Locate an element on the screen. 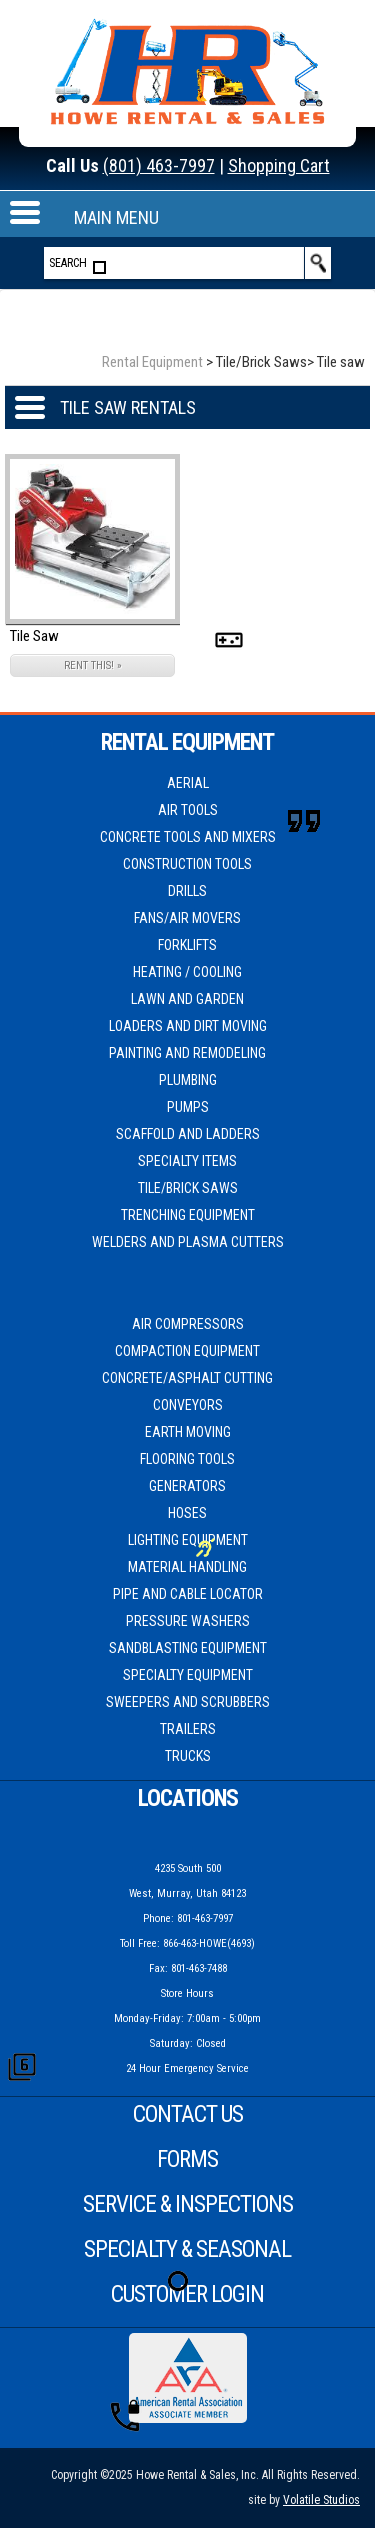 This screenshot has width=375, height=2528. access games or gaming features is located at coordinates (229, 640).